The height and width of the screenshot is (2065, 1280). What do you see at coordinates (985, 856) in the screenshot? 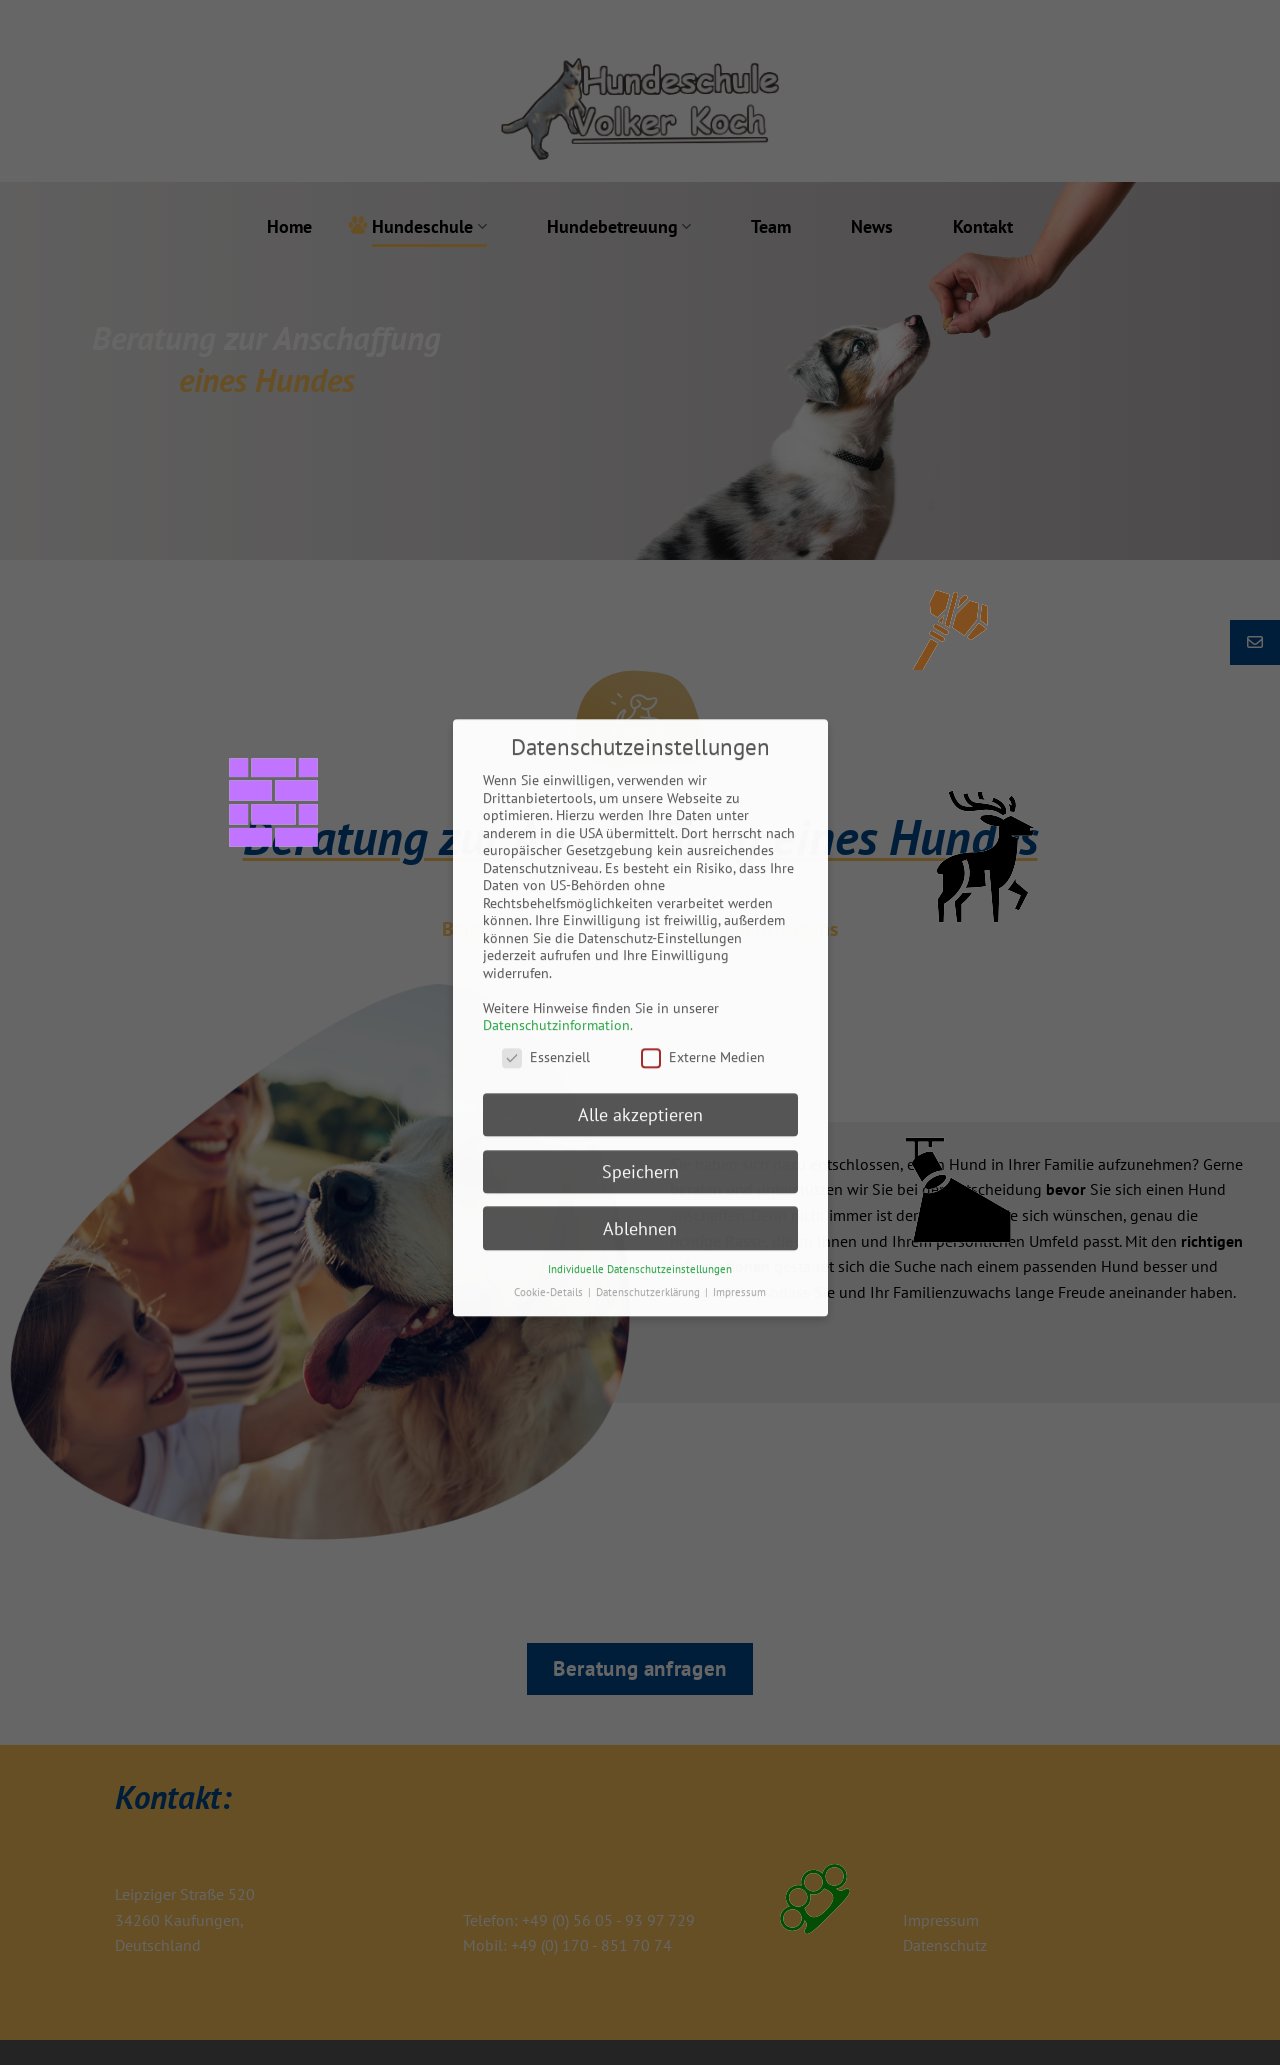
I see `wildlife or nature category indicator` at bounding box center [985, 856].